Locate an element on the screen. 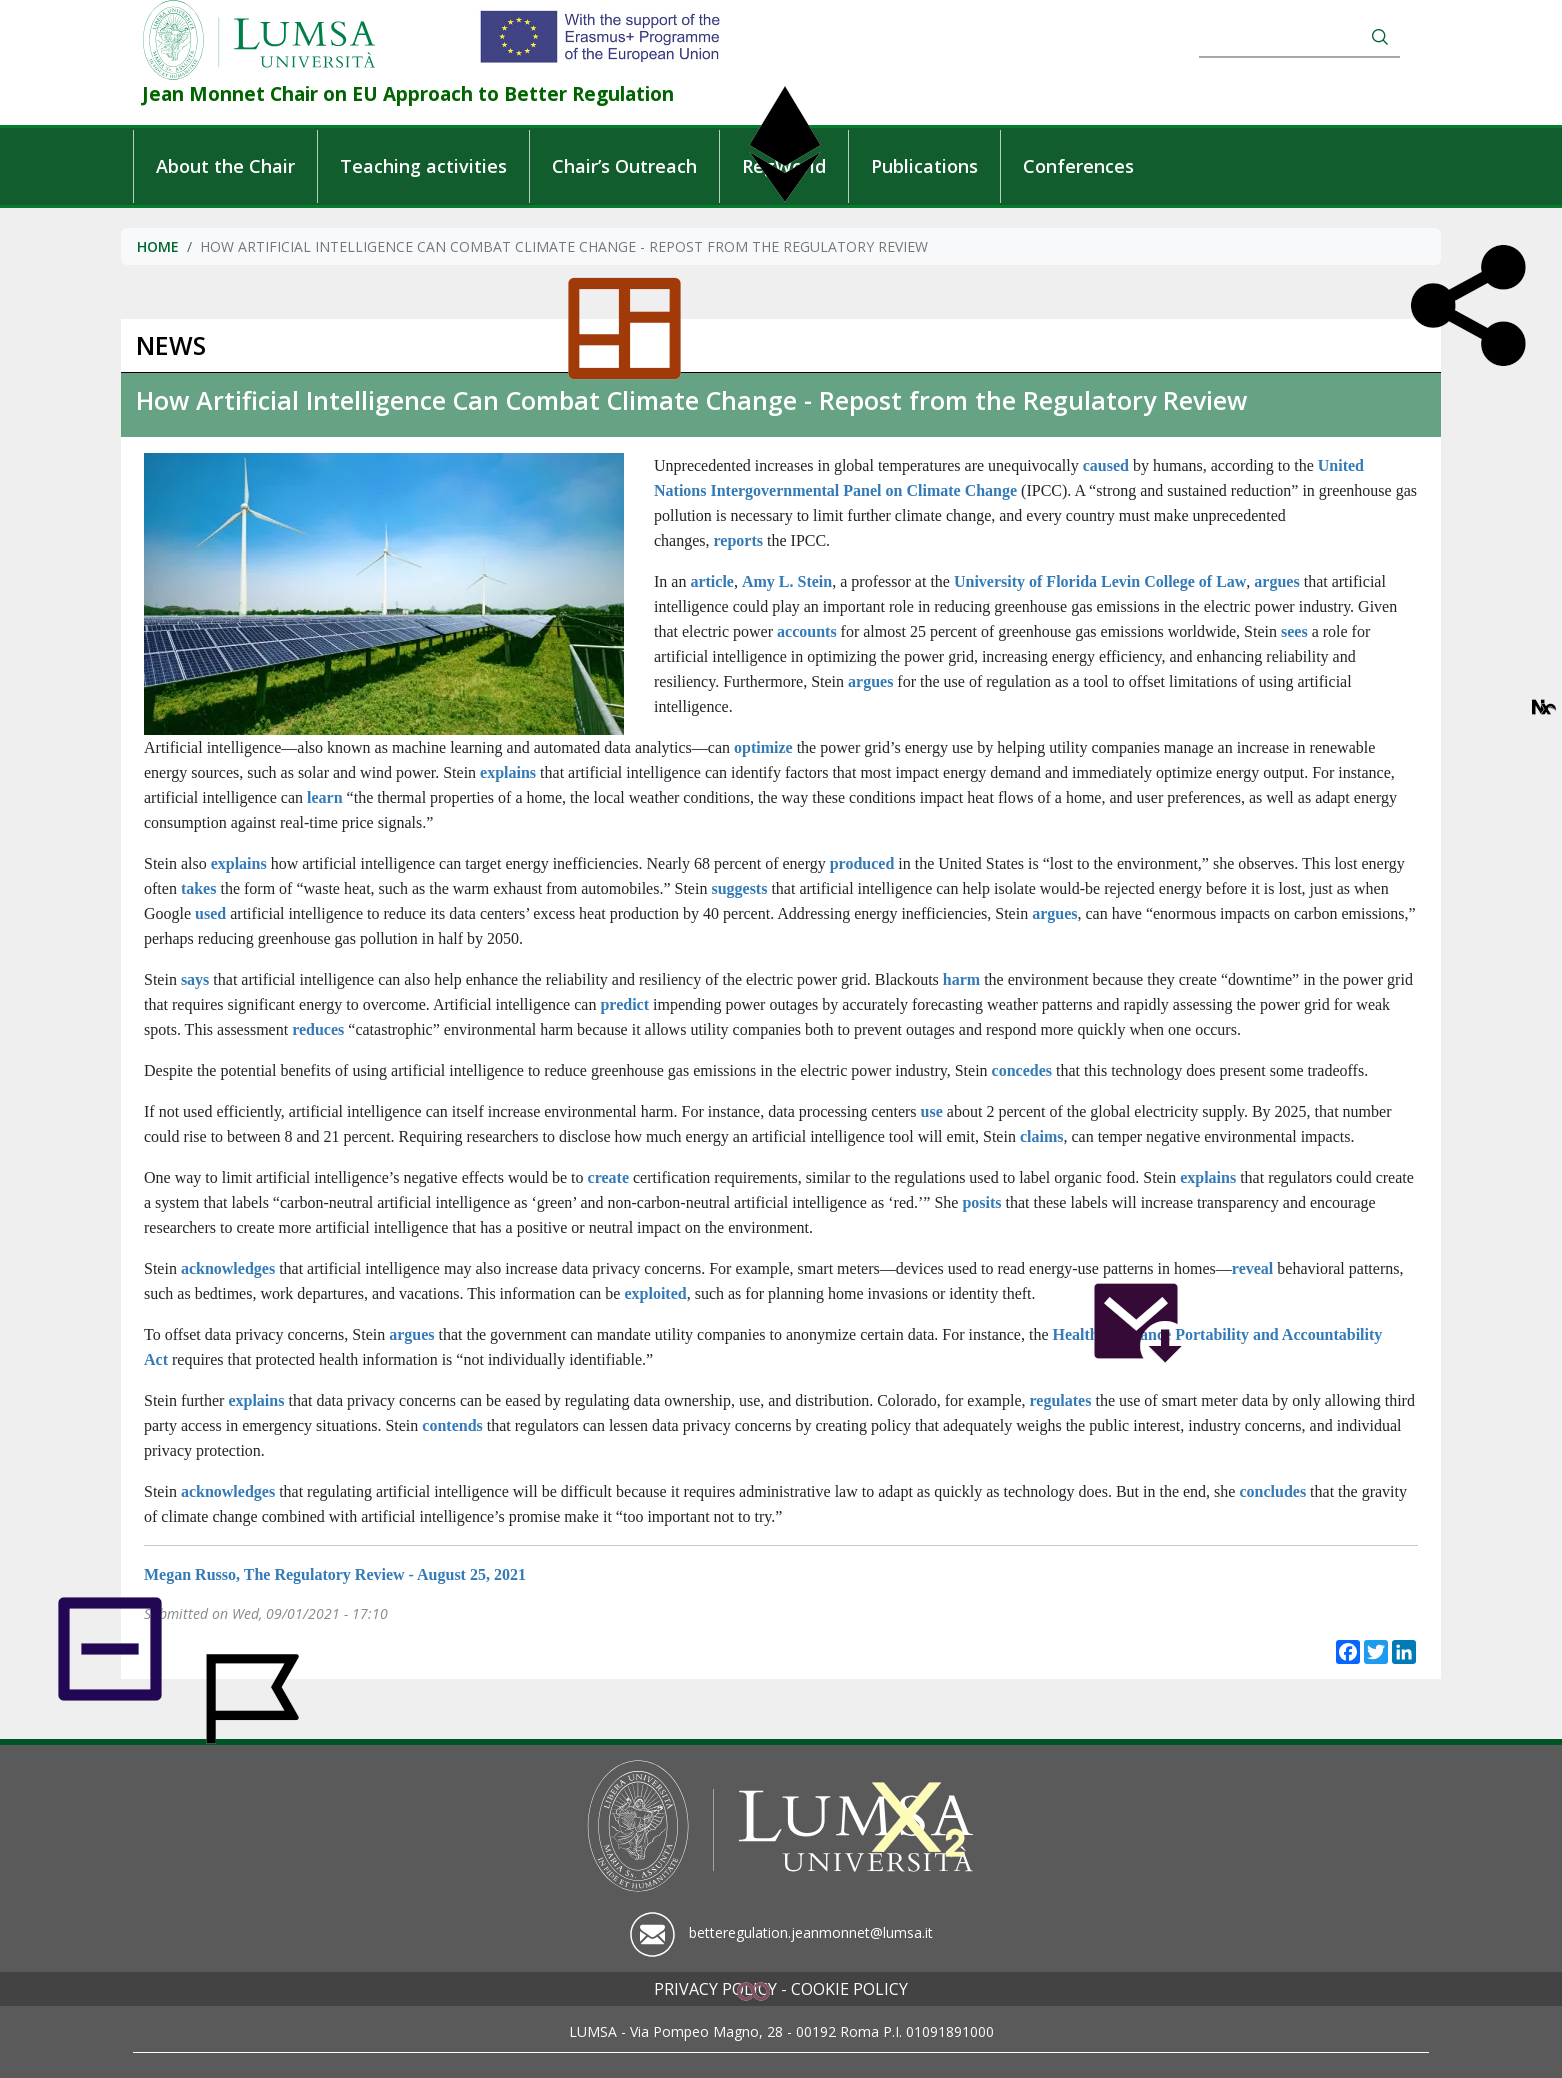 The width and height of the screenshot is (1562, 2078). share content with others is located at coordinates (1471, 305).